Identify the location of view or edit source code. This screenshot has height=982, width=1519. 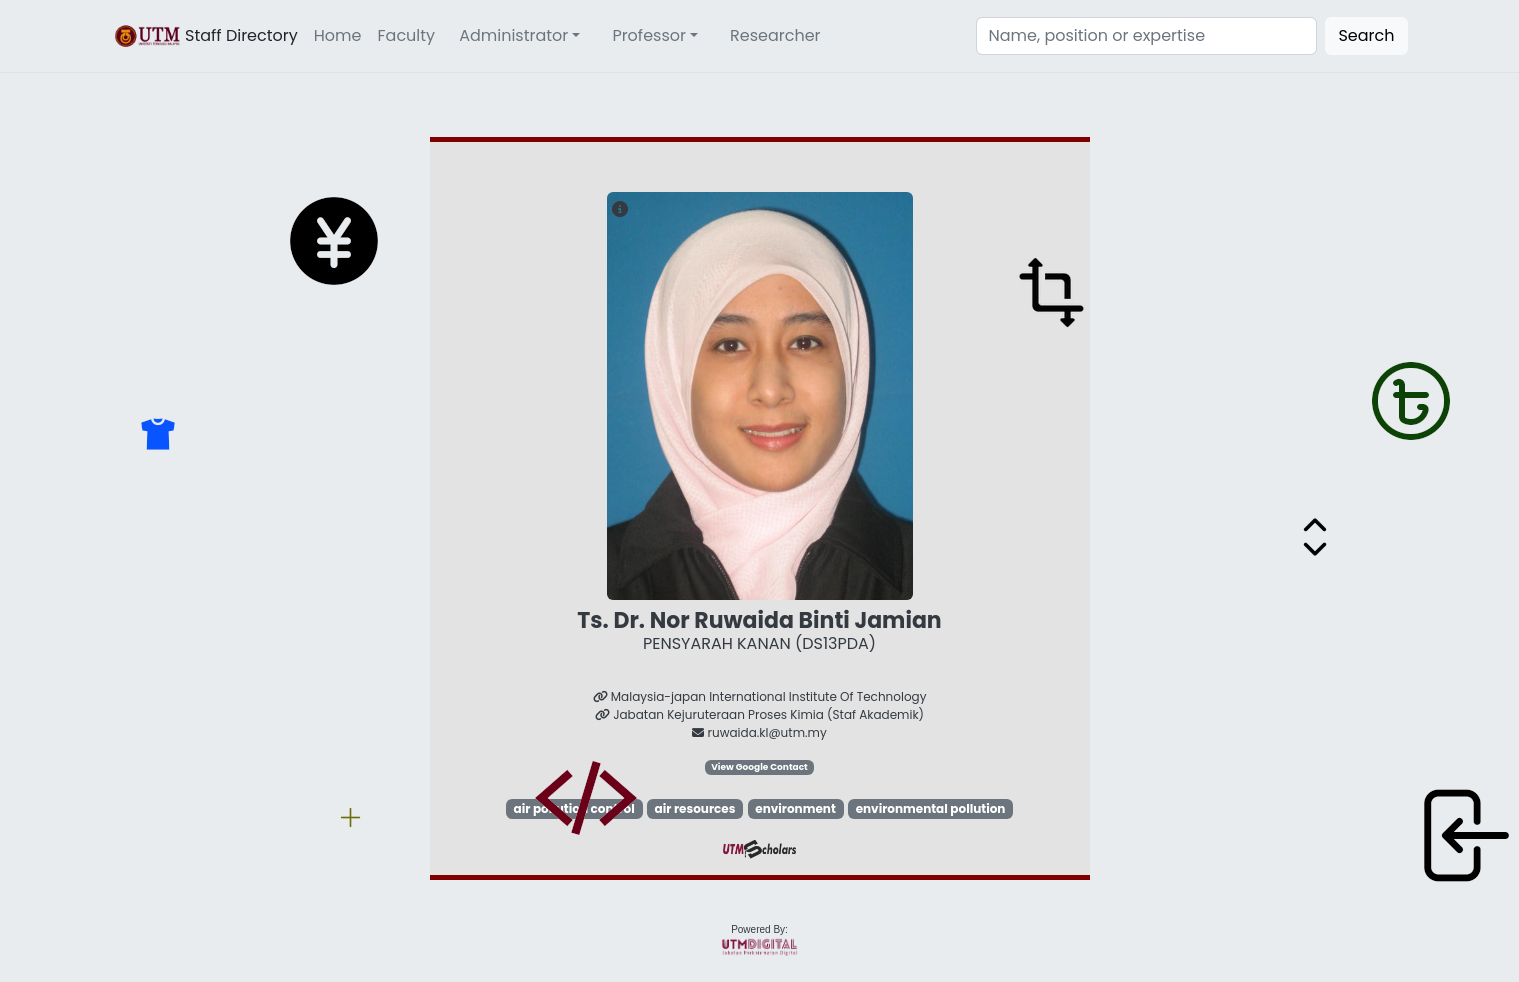
(586, 798).